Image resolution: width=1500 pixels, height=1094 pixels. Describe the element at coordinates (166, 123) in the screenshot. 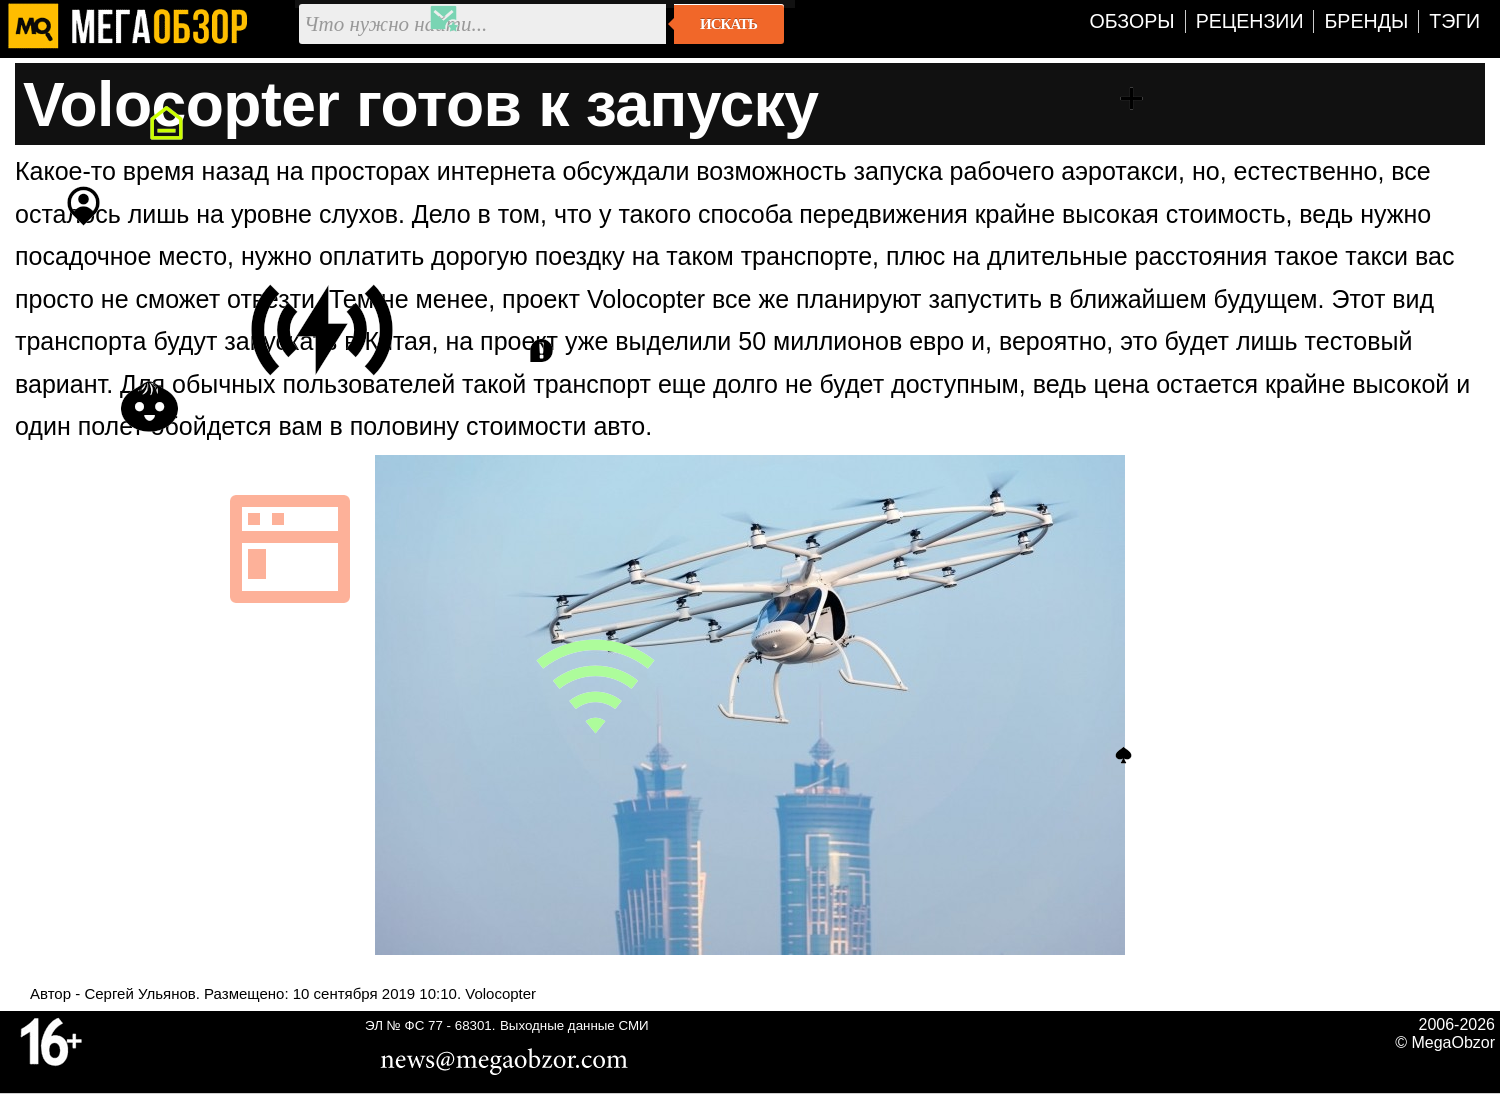

I see `navigate to home screen` at that location.